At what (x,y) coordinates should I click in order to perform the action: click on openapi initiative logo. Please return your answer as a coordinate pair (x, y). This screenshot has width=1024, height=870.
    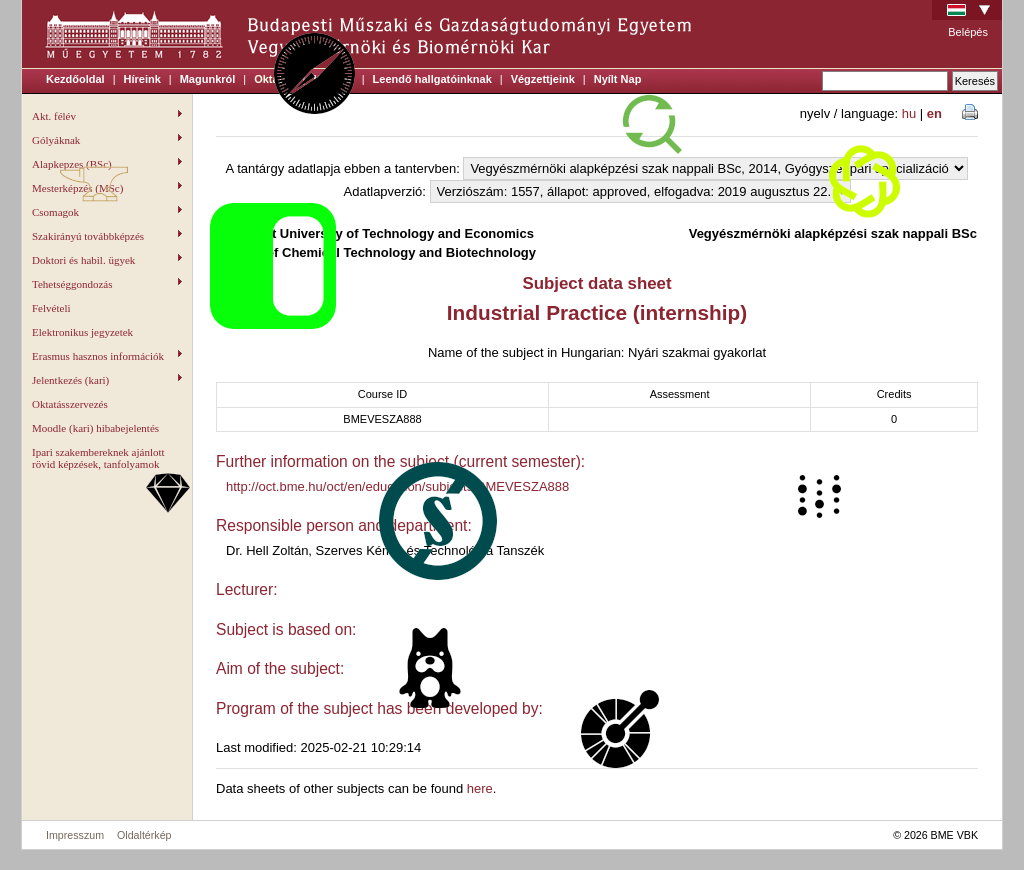
    Looking at the image, I should click on (620, 729).